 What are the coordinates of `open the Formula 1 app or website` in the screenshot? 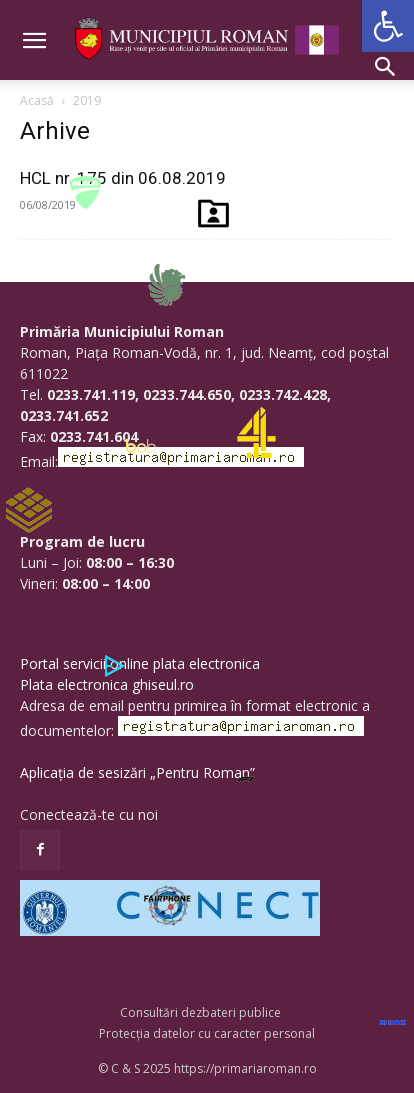 It's located at (246, 779).